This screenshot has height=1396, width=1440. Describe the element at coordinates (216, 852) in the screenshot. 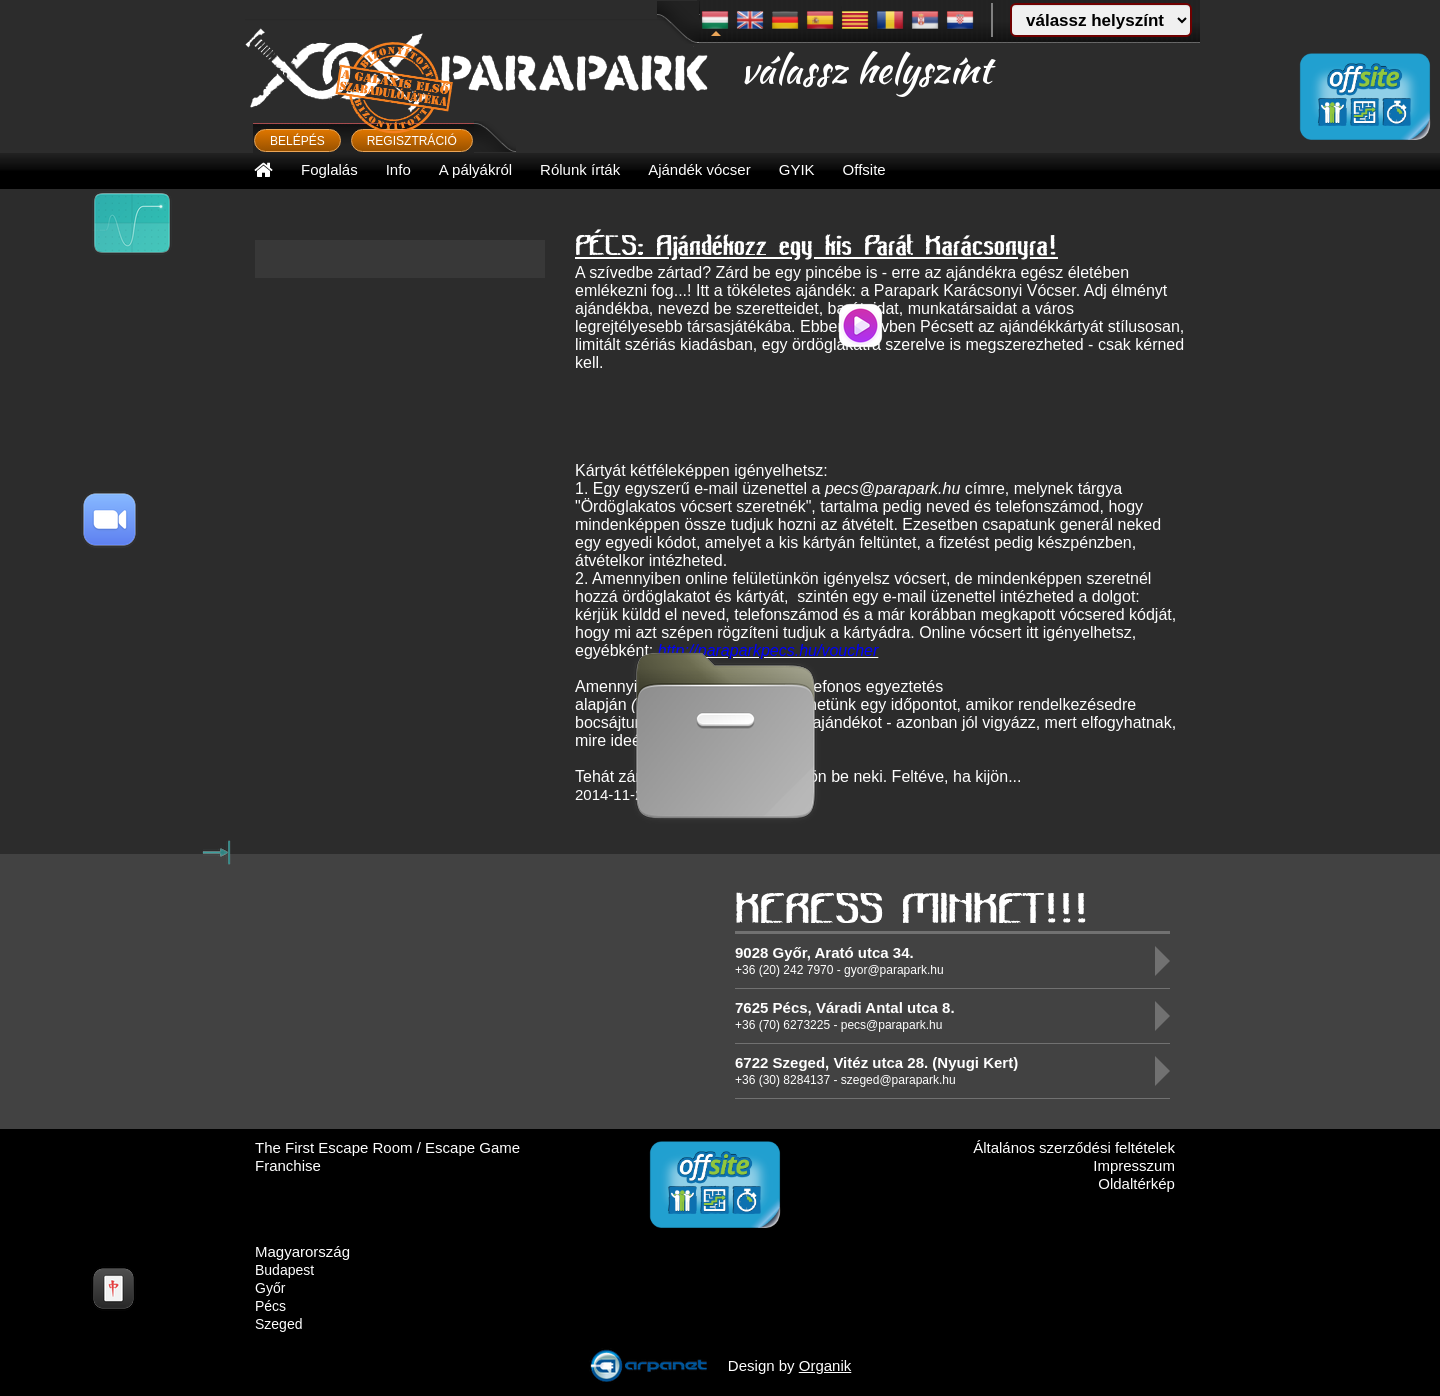

I see `go to the last item or page` at that location.